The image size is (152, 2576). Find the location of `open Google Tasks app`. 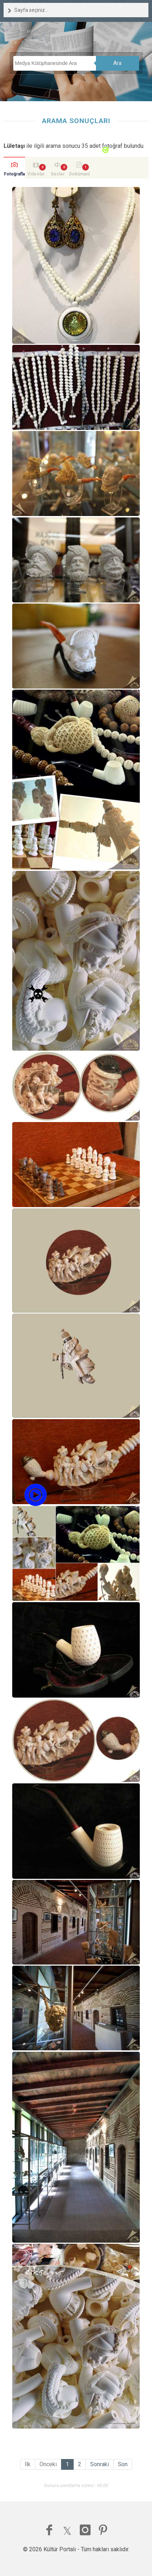

open Google Tasks app is located at coordinates (106, 150).